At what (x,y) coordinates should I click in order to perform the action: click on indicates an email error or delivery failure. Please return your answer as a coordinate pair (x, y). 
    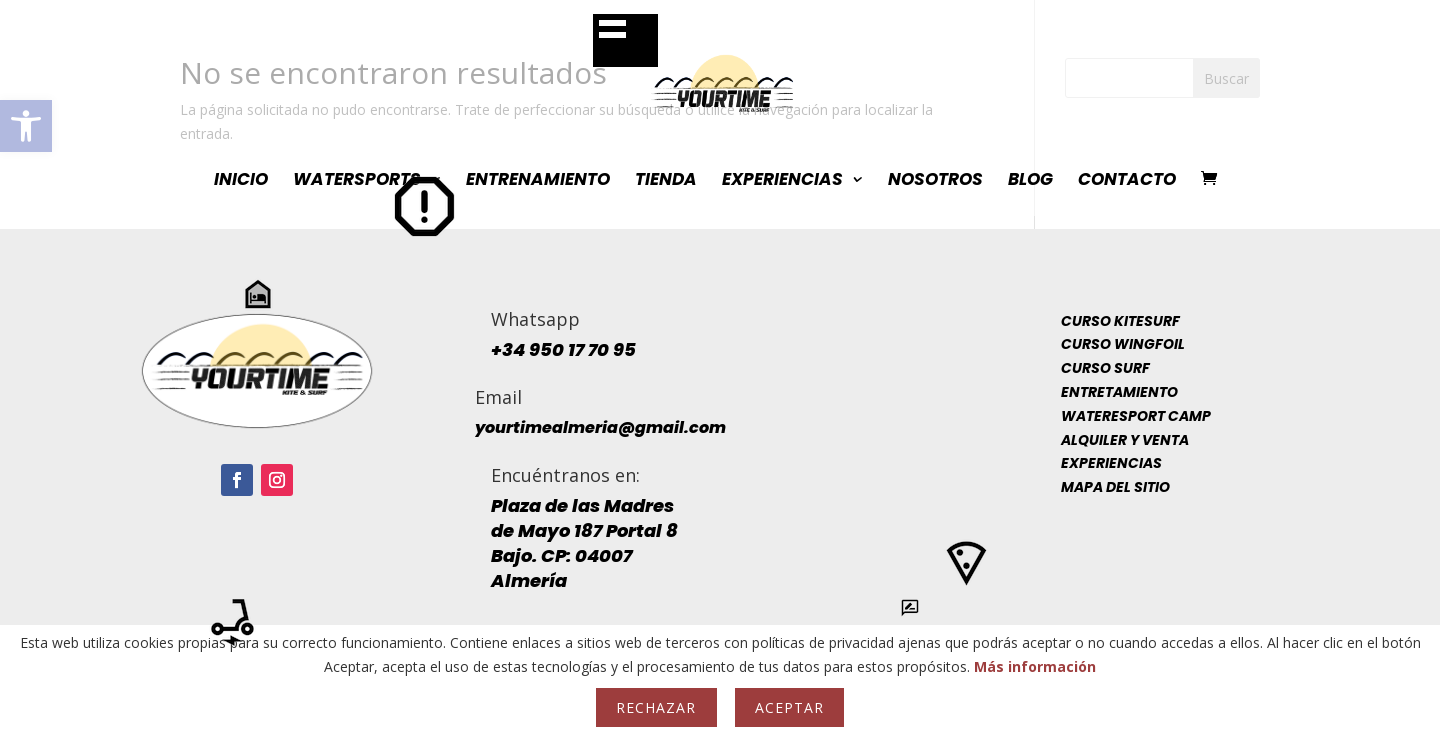
    Looking at the image, I should click on (424, 206).